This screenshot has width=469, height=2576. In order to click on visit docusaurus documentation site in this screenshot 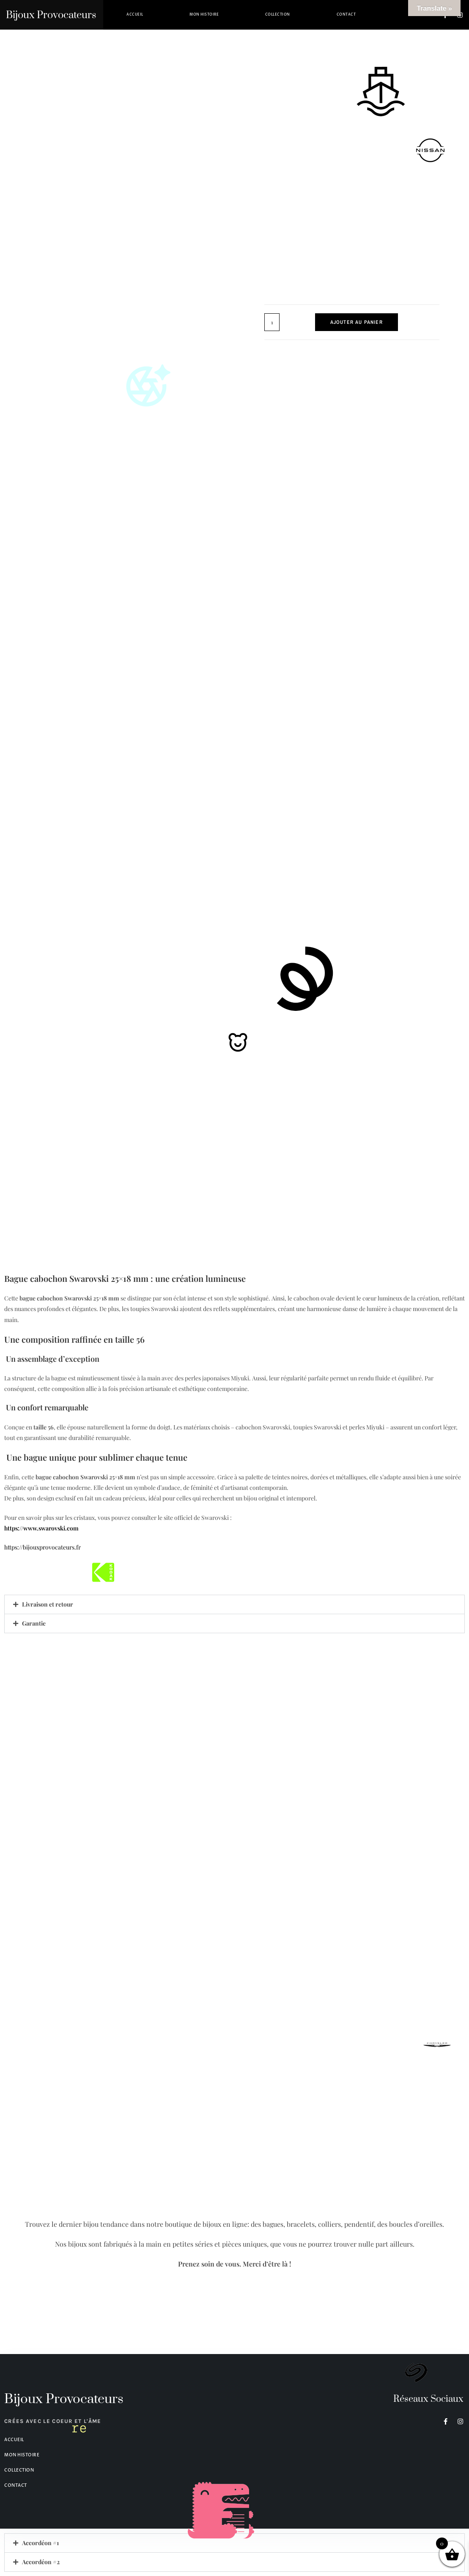, I will do `click(221, 2510)`.